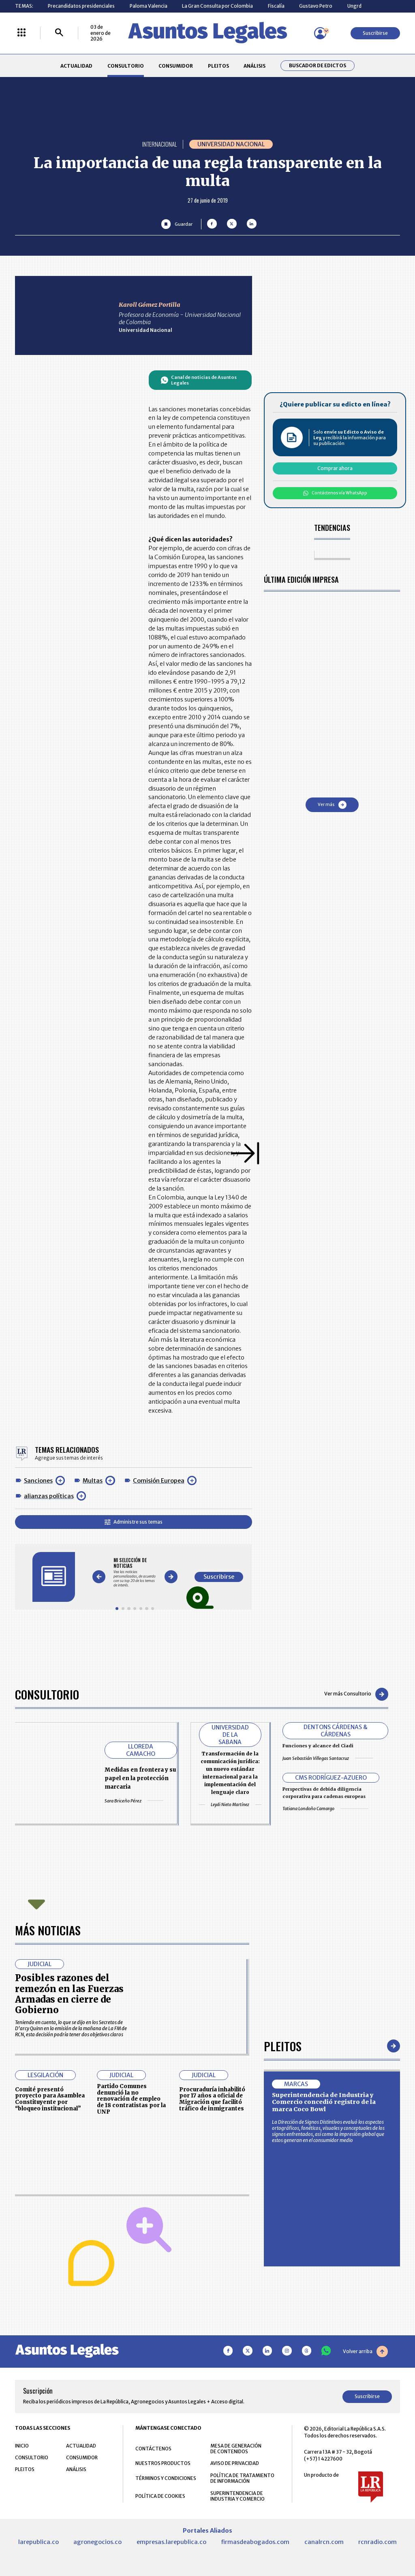 Image resolution: width=415 pixels, height=2576 pixels. What do you see at coordinates (246, 1153) in the screenshot?
I see `move item to the end of a list` at bounding box center [246, 1153].